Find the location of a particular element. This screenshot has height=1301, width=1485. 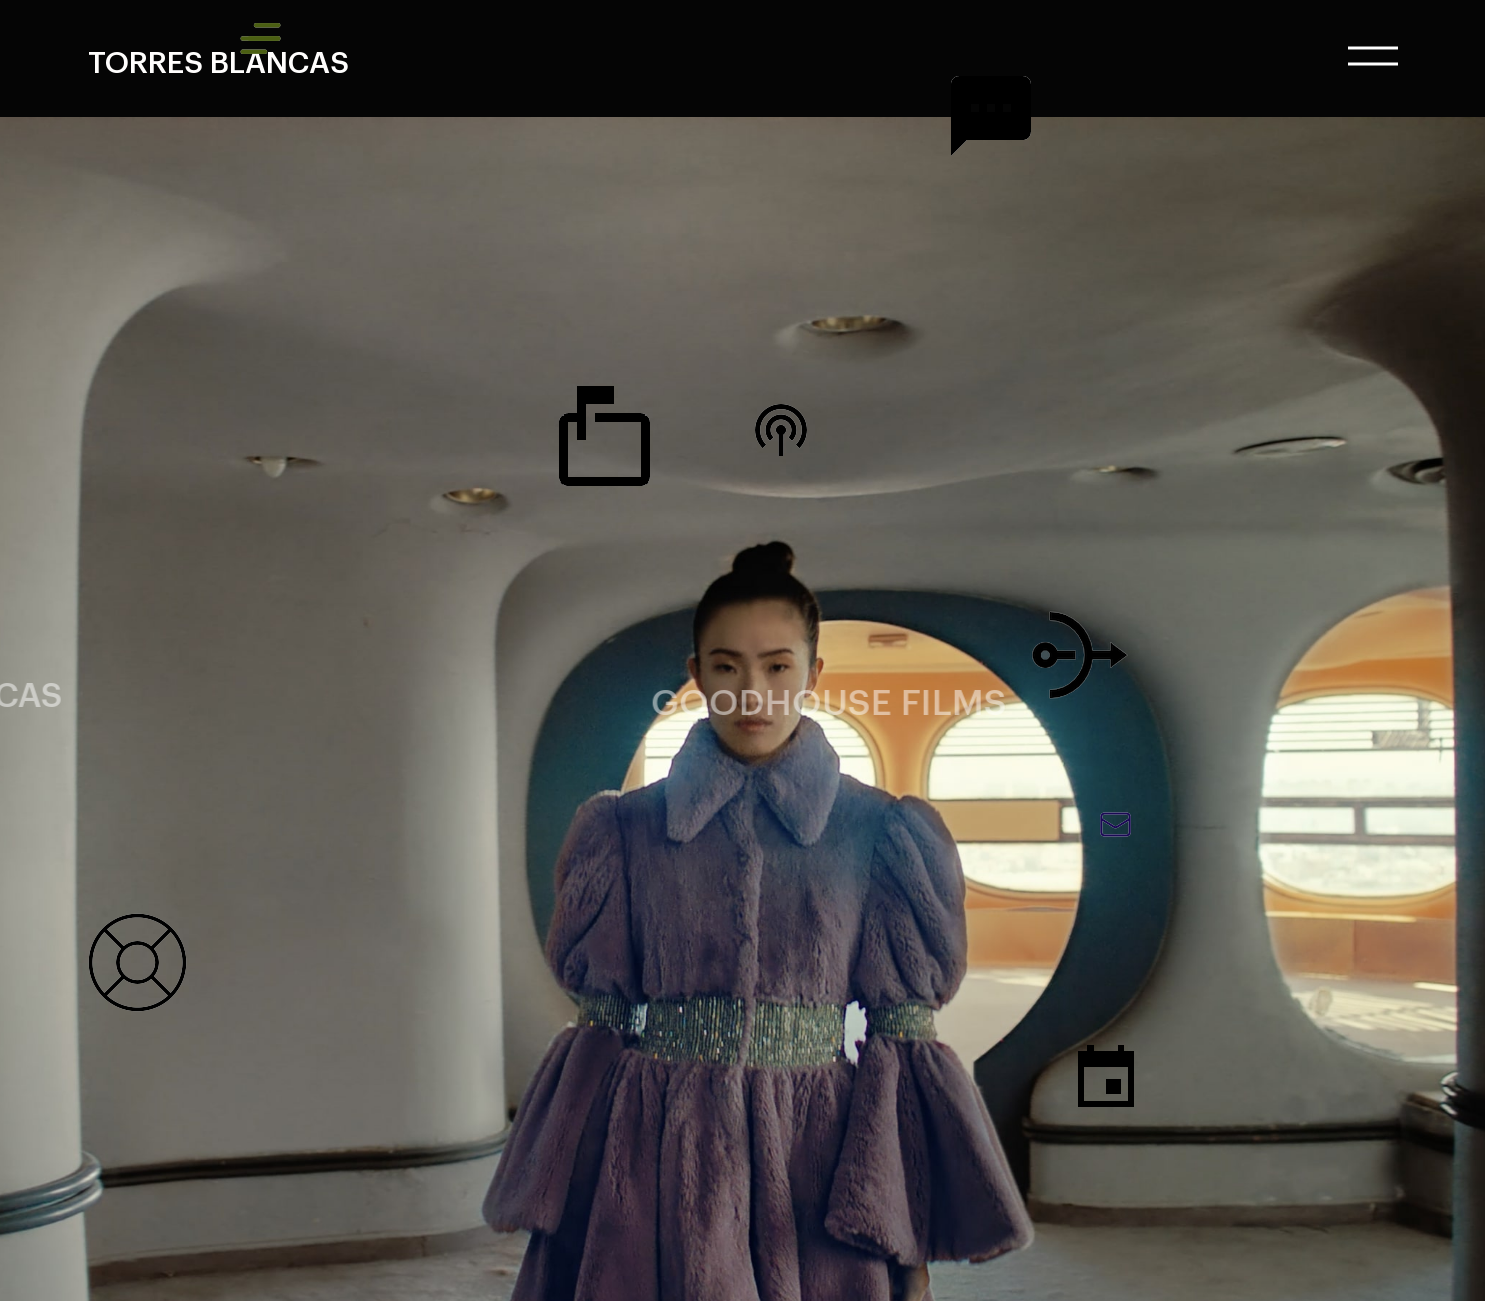

access help or support is located at coordinates (137, 962).